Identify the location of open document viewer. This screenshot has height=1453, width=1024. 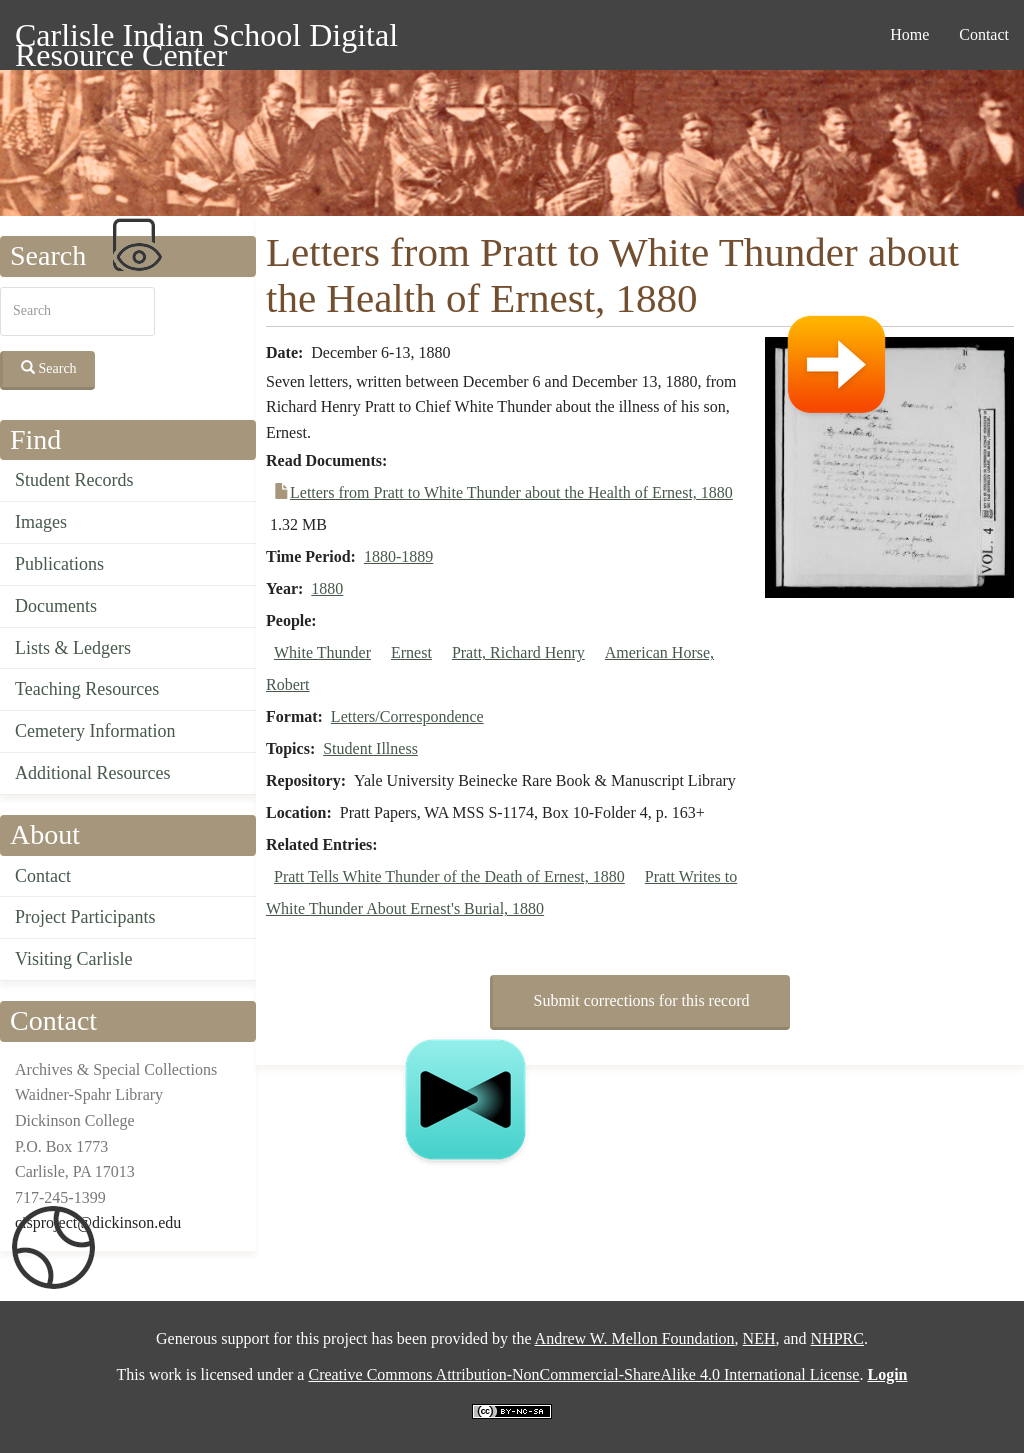
(134, 243).